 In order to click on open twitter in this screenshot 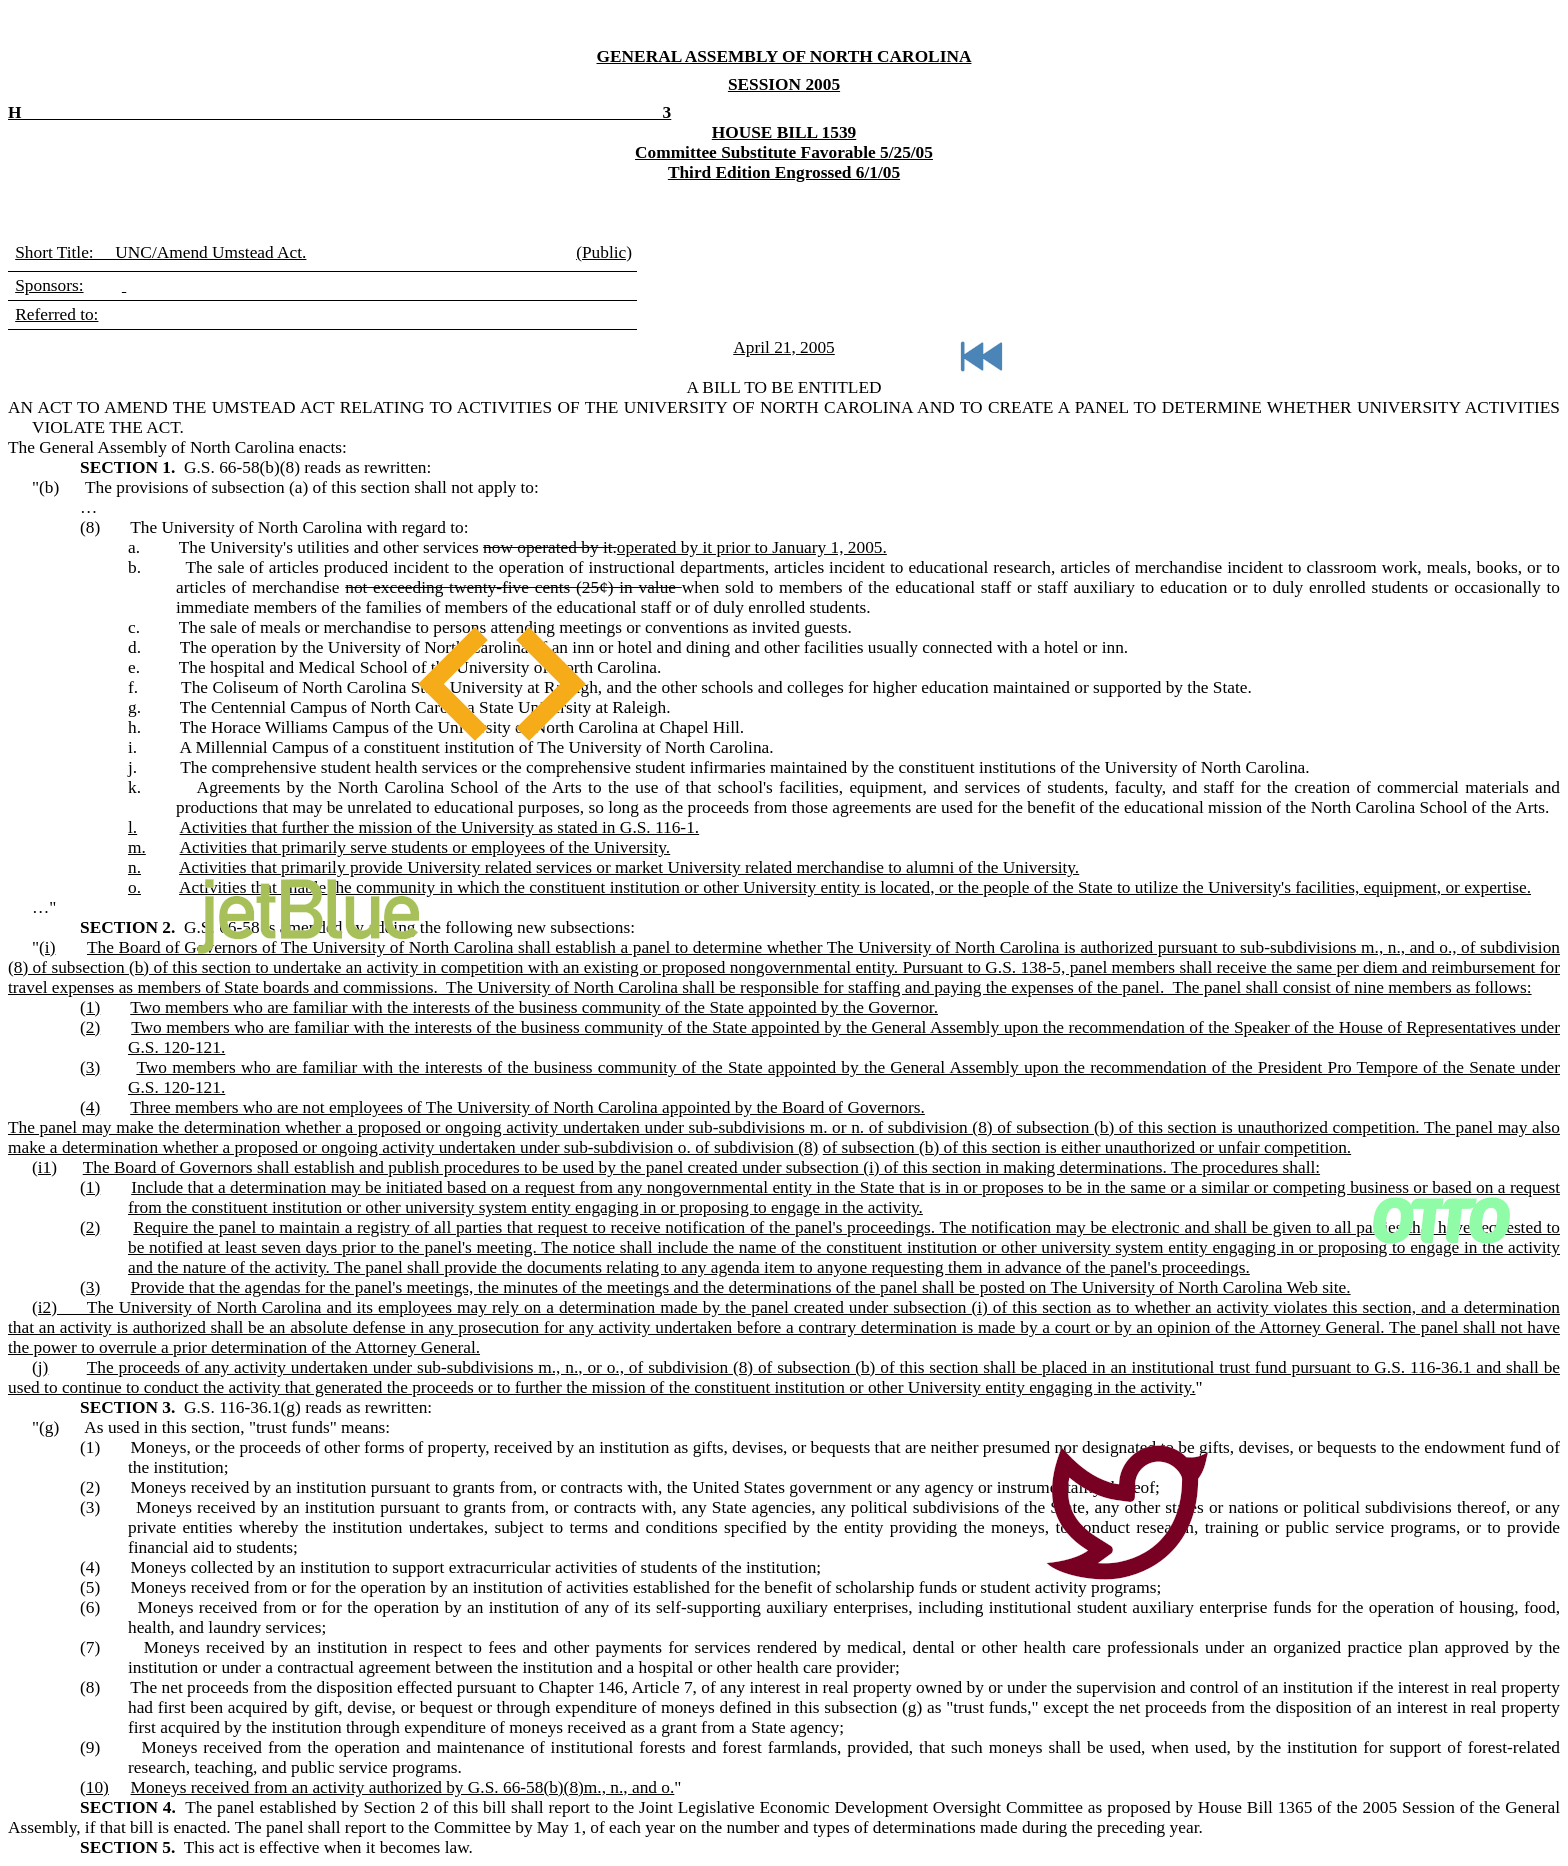, I will do `click(1131, 1513)`.